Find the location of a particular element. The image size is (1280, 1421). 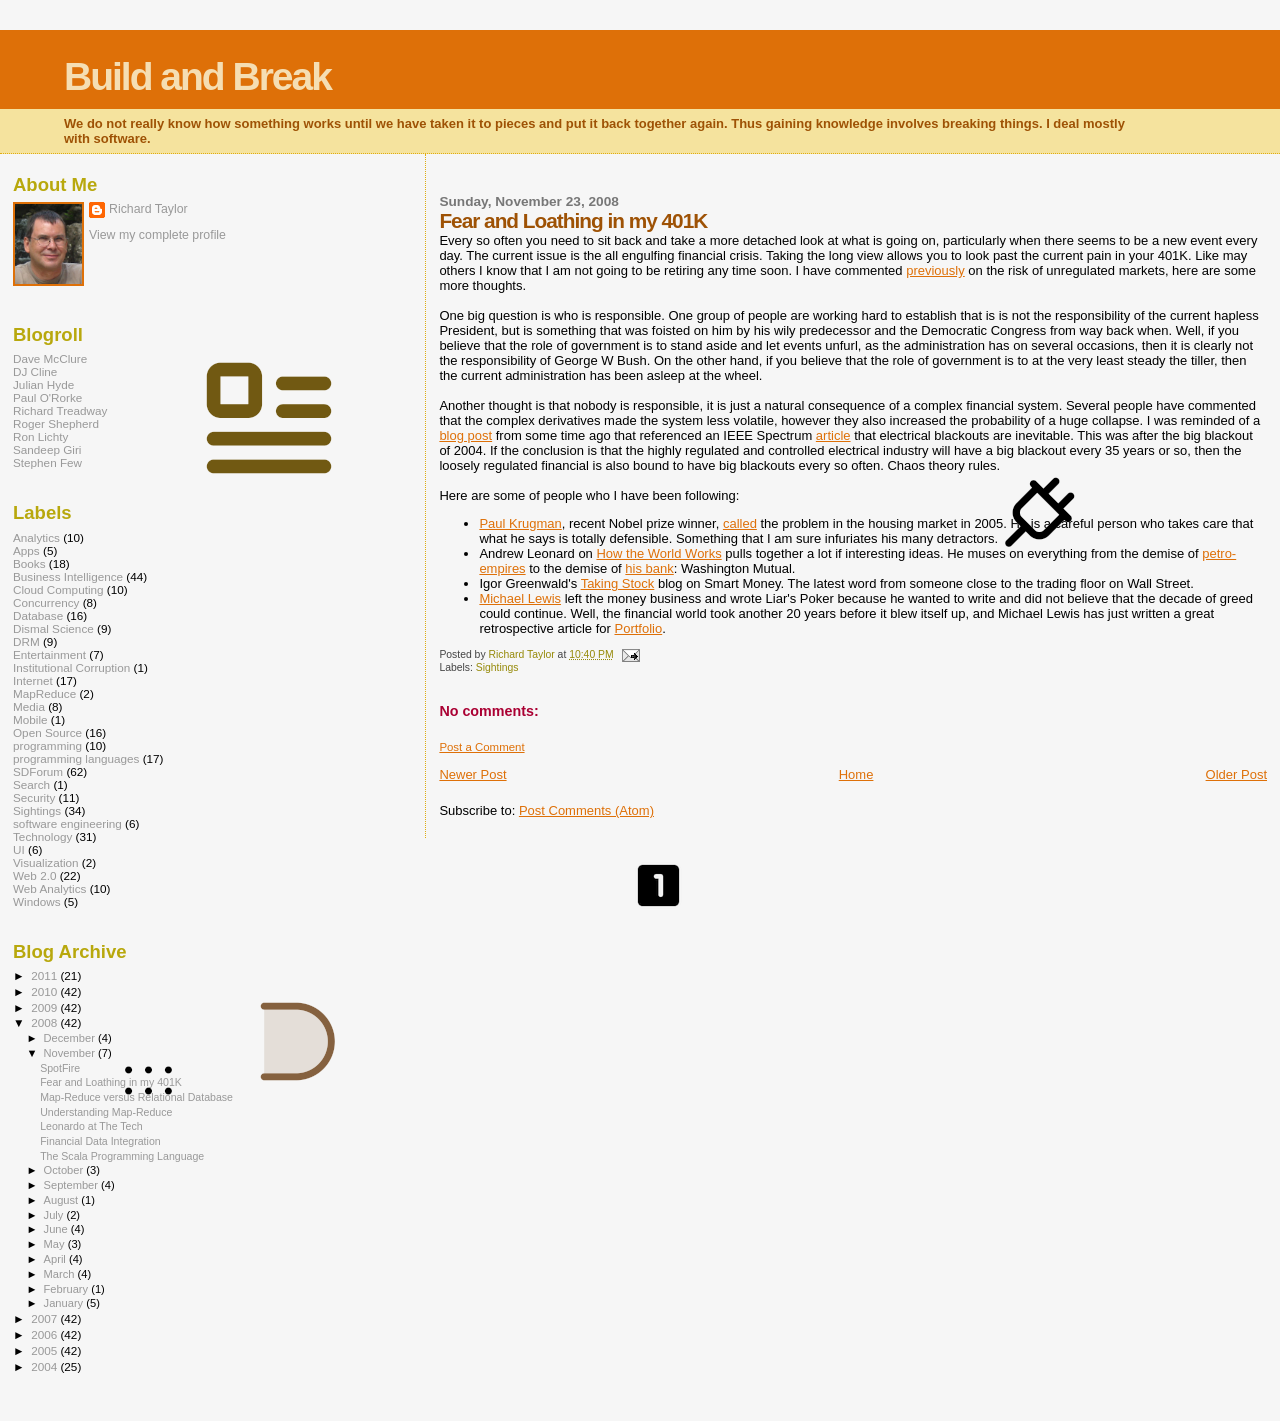

align content to the left with text wrapping is located at coordinates (269, 418).